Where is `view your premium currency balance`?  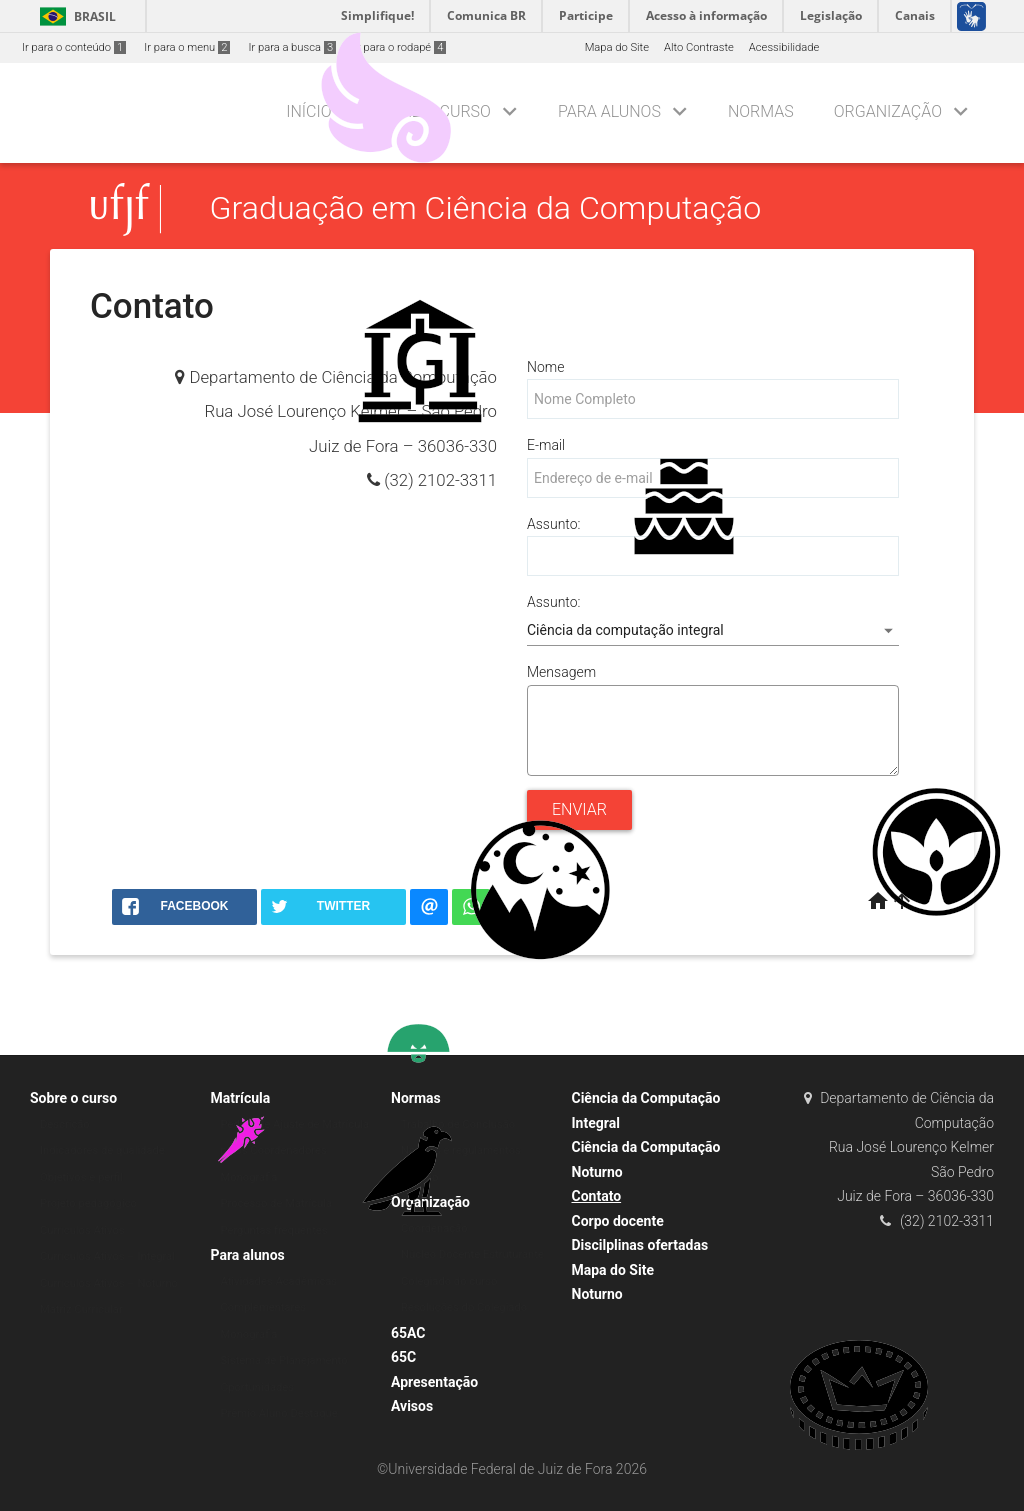 view your premium currency balance is located at coordinates (859, 1395).